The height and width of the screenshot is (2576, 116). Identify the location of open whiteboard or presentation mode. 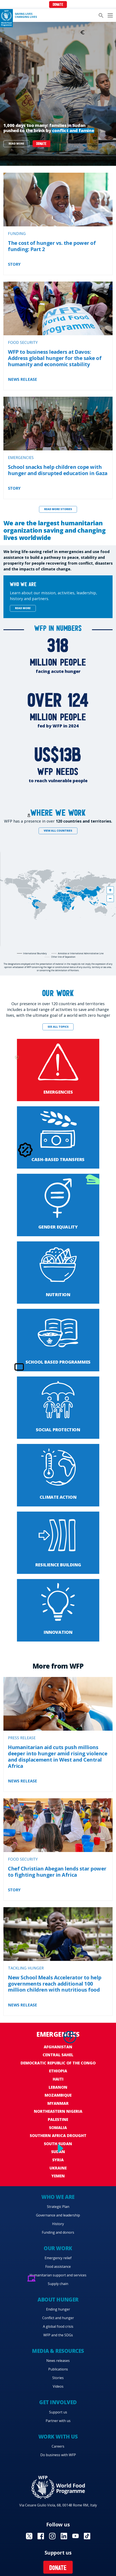
(31, 2279).